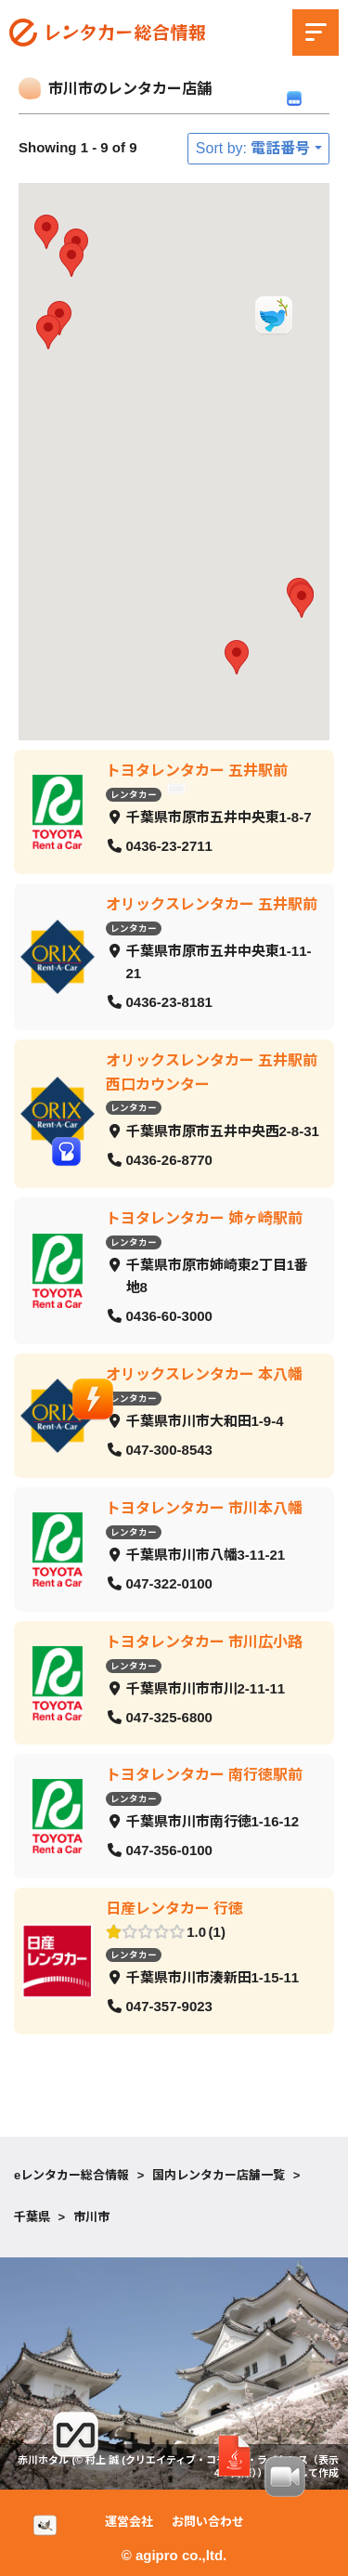 The height and width of the screenshot is (2576, 348). Describe the element at coordinates (274, 315) in the screenshot. I see `open the kindd application` at that location.